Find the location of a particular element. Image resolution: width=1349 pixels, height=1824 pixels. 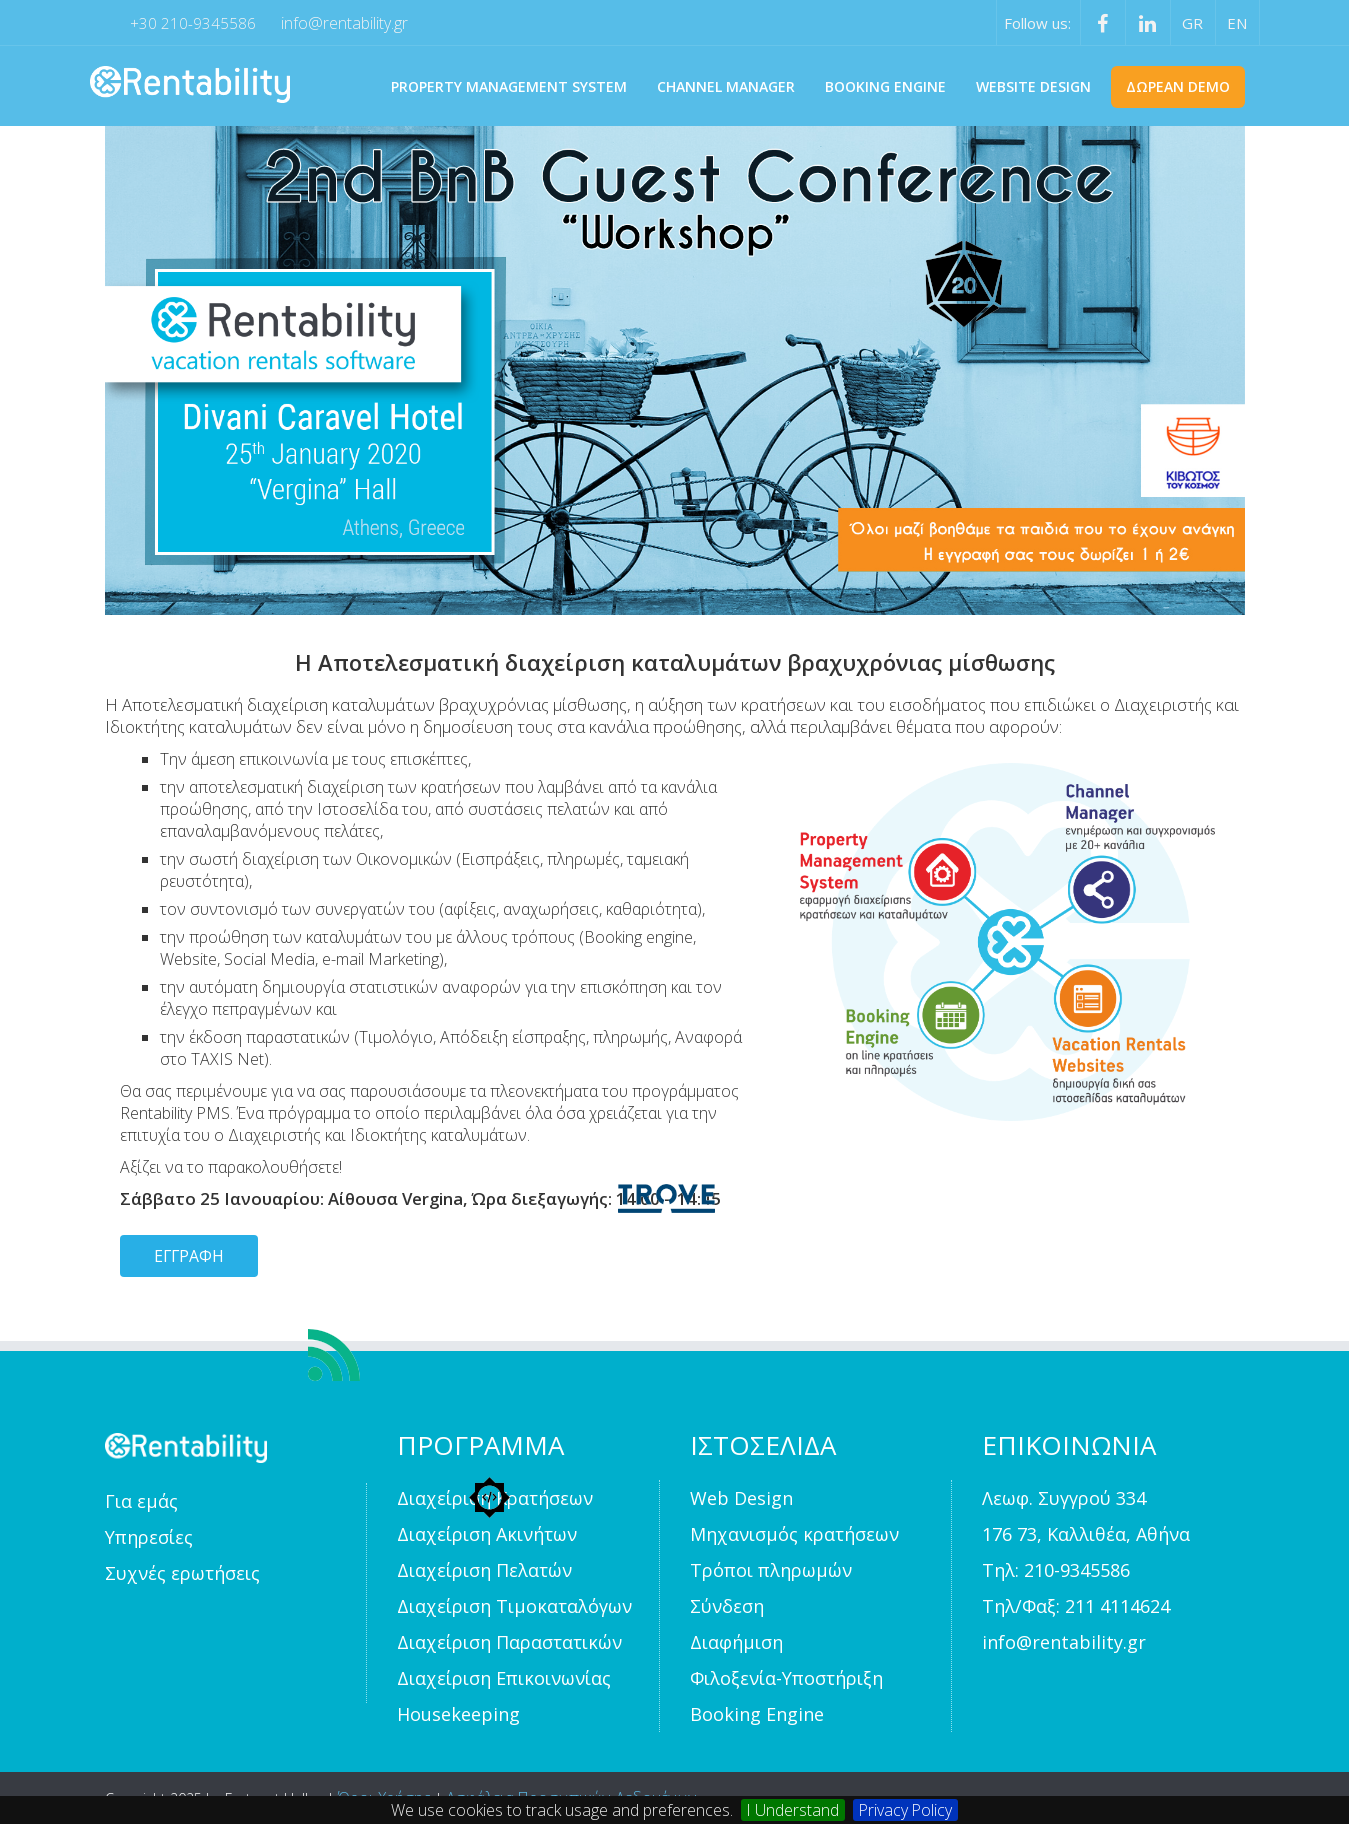

open Roll20 virtual tabletop platform is located at coordinates (964, 284).